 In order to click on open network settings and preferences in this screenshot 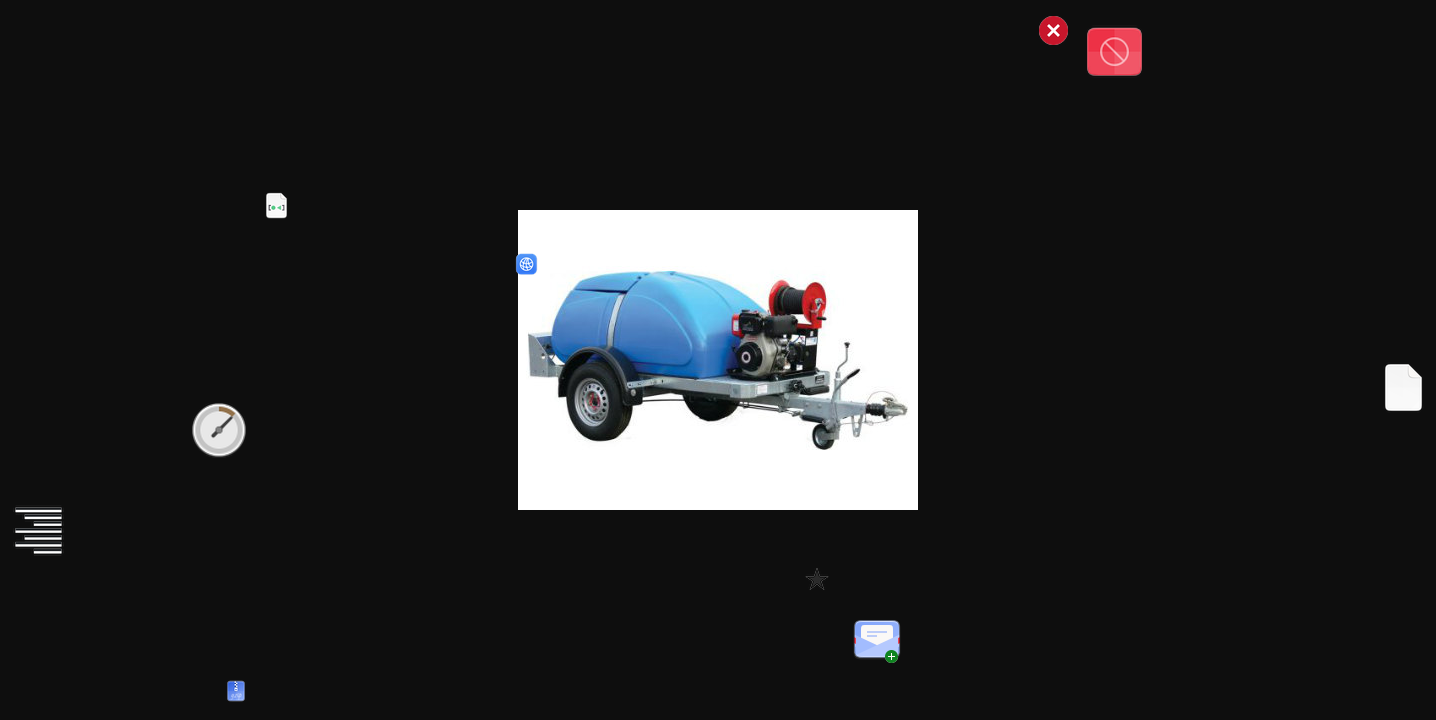, I will do `click(526, 264)`.